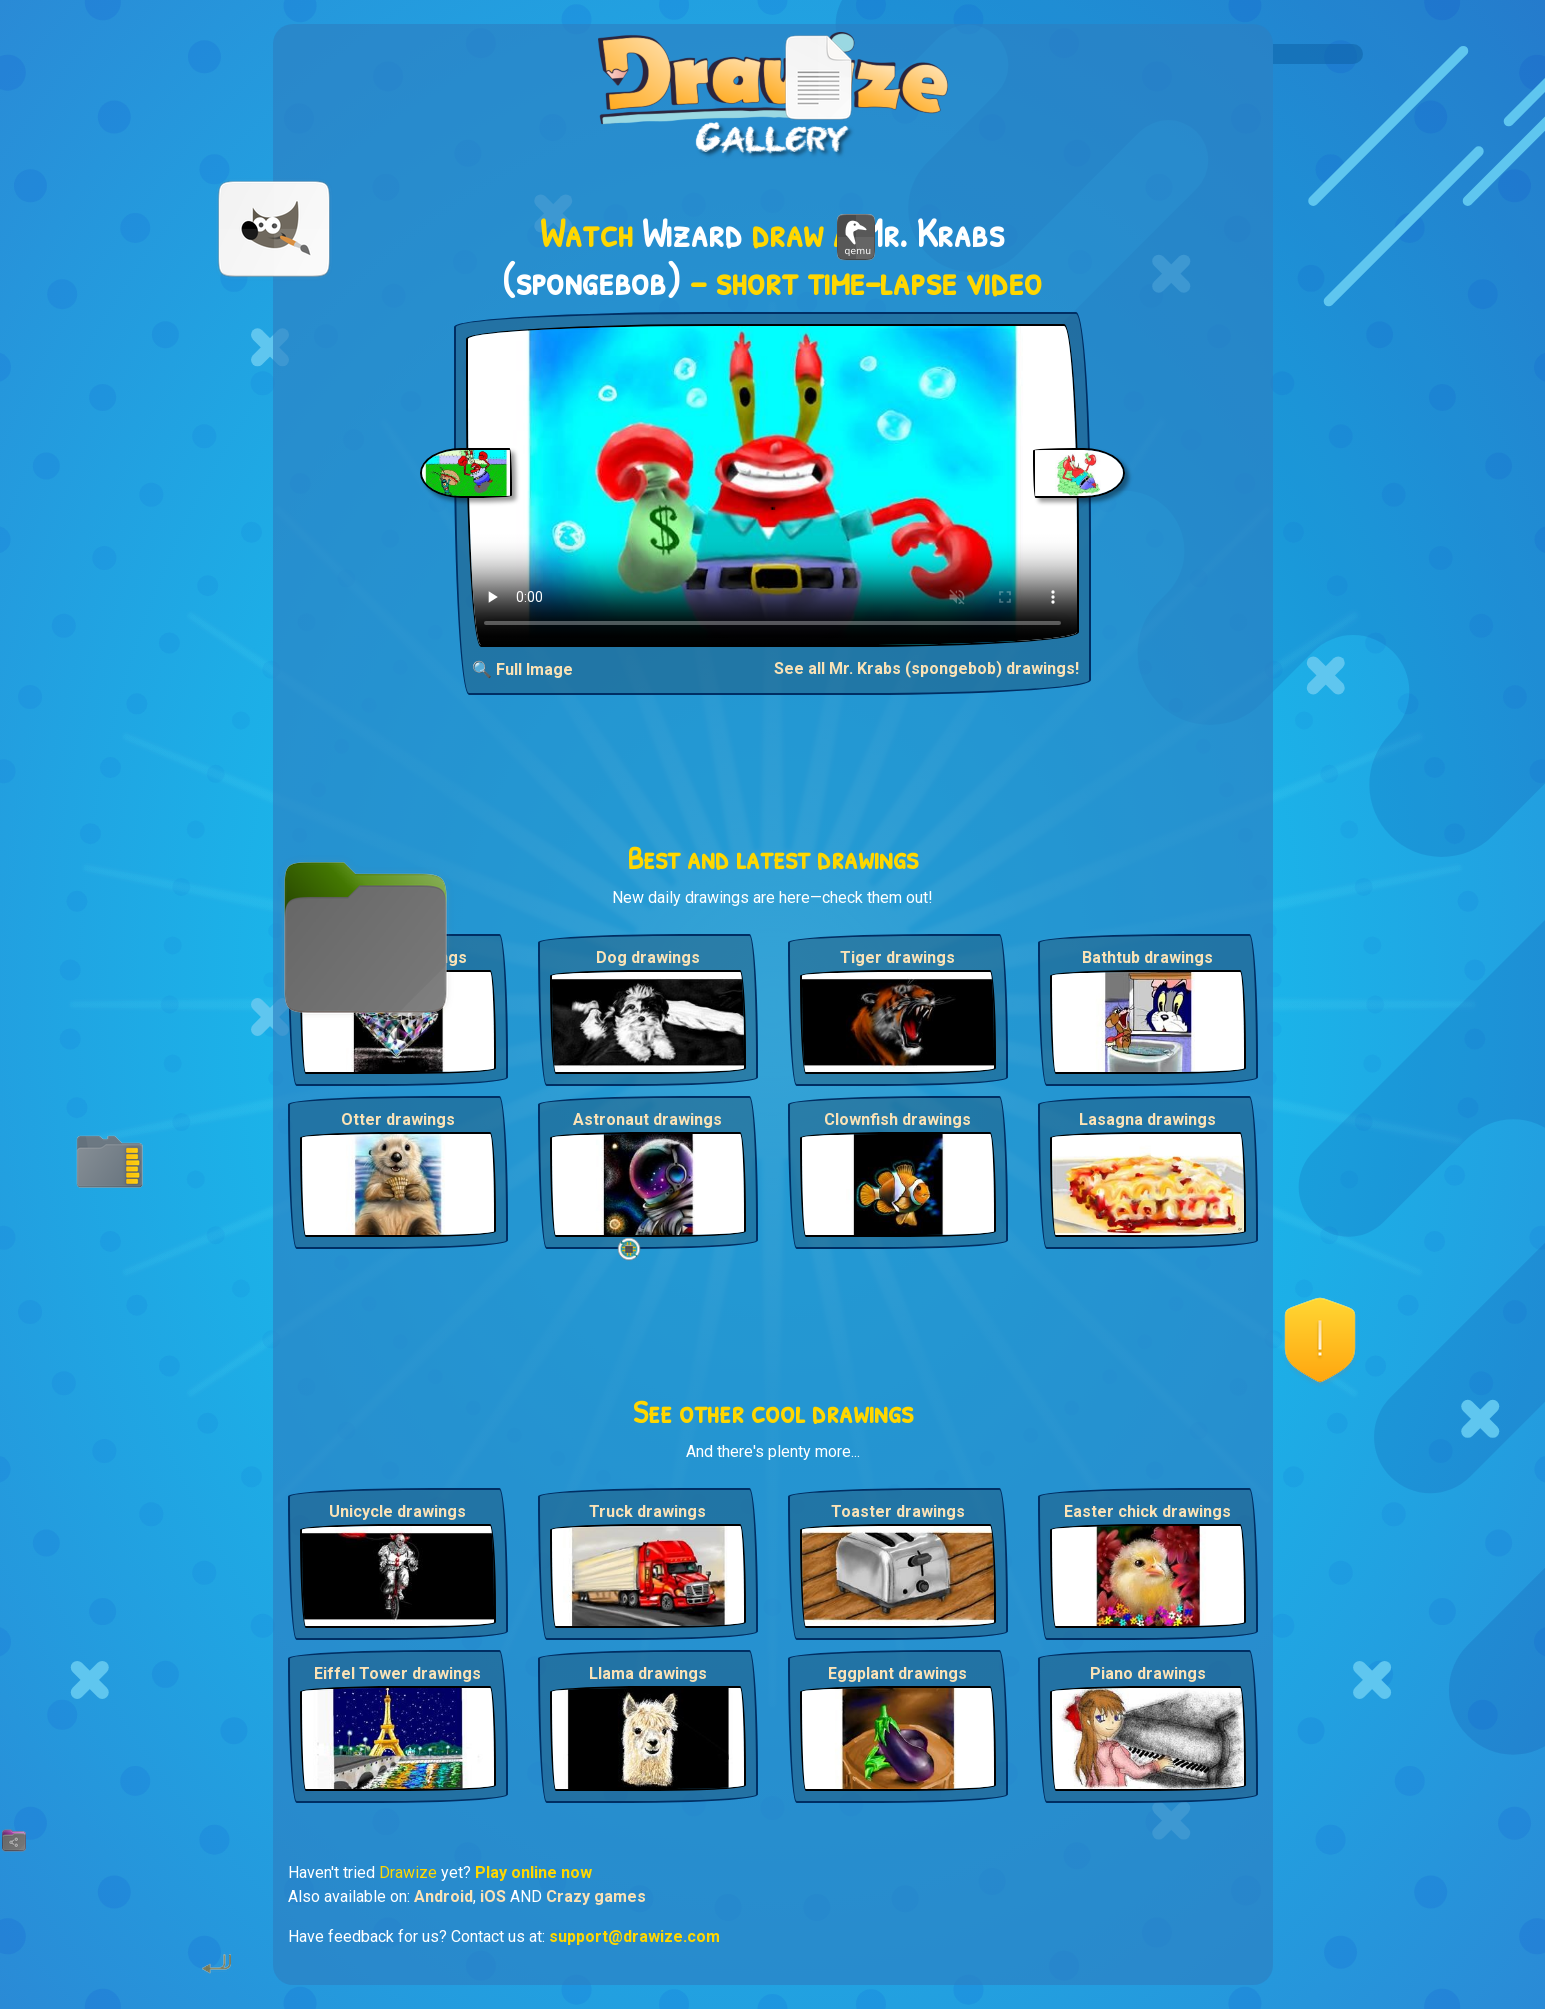 The width and height of the screenshot is (1545, 2009). I want to click on open folder to view contents, so click(365, 937).